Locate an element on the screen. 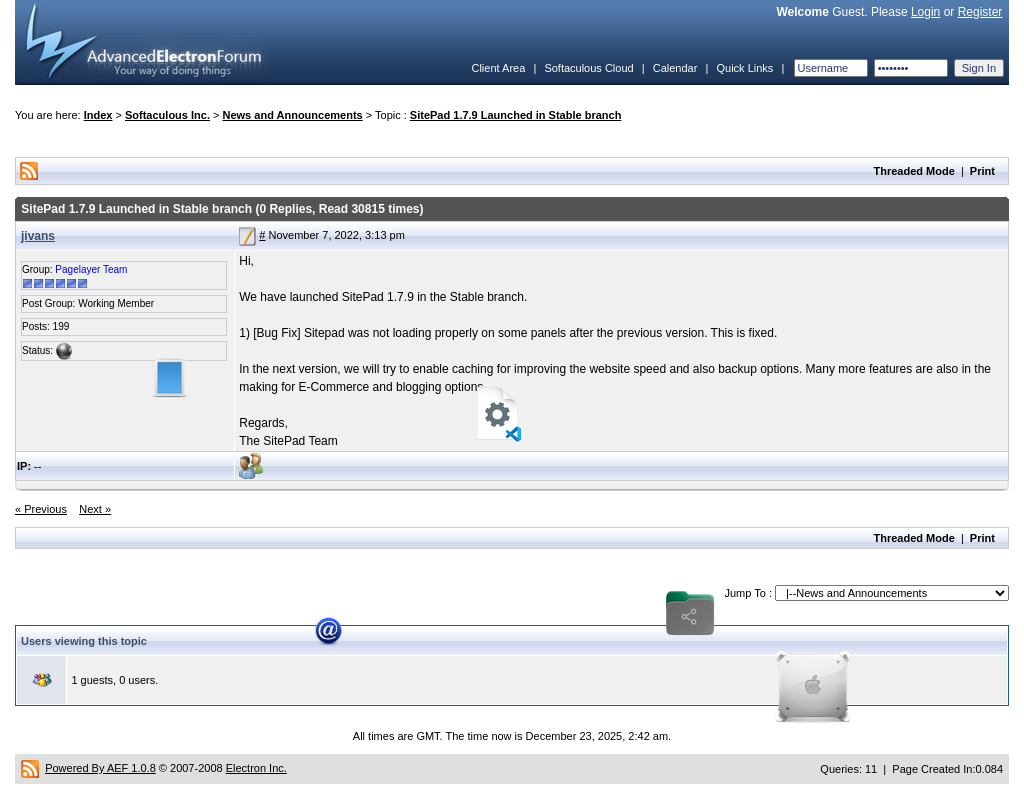 The height and width of the screenshot is (796, 1024). indicates a power mac g4 quicksilver device is located at coordinates (813, 685).